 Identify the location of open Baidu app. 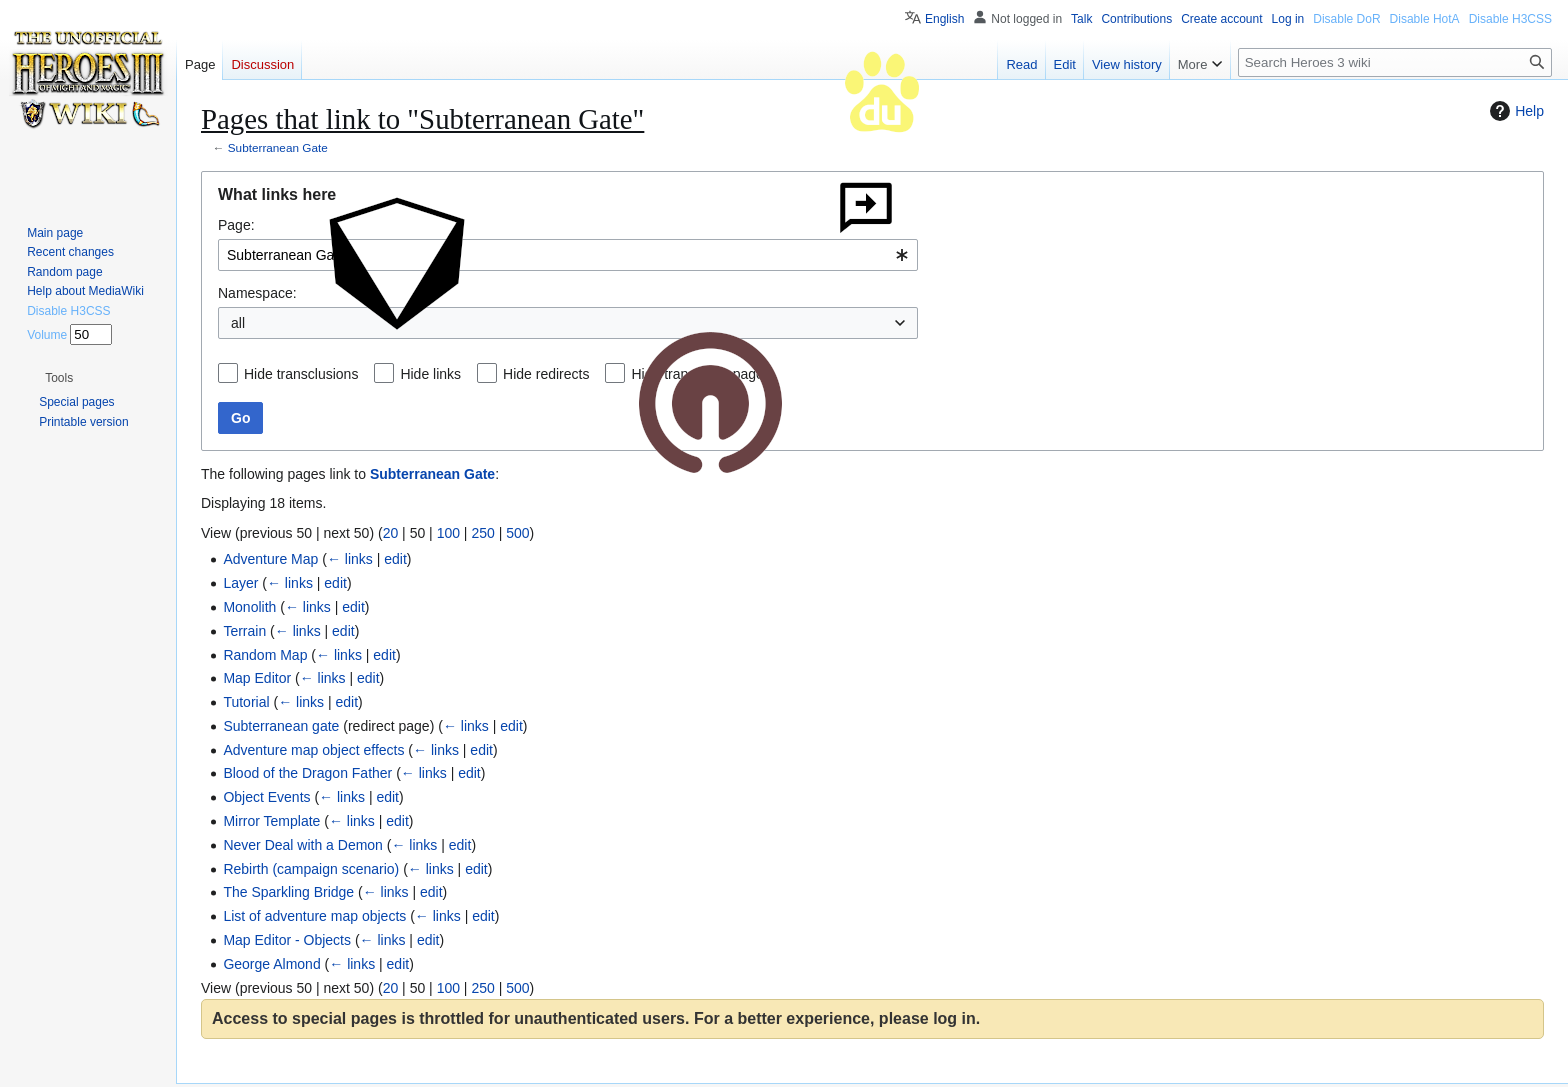
(882, 92).